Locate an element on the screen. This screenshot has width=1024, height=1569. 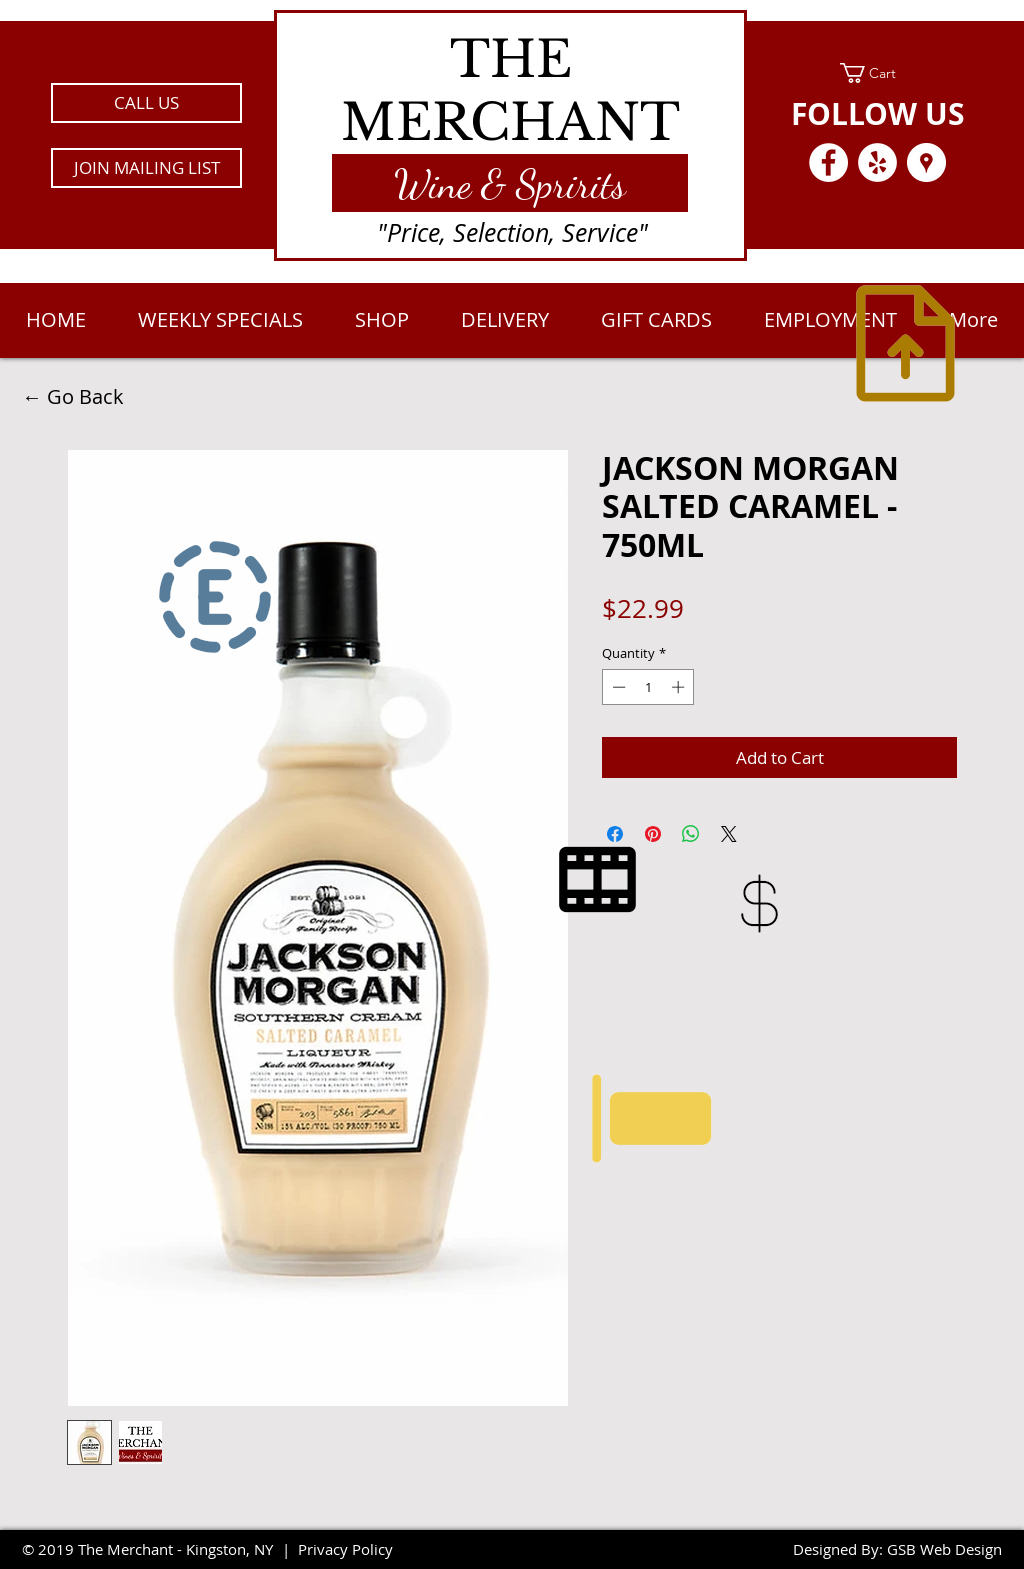
view pricing or payment options is located at coordinates (759, 903).